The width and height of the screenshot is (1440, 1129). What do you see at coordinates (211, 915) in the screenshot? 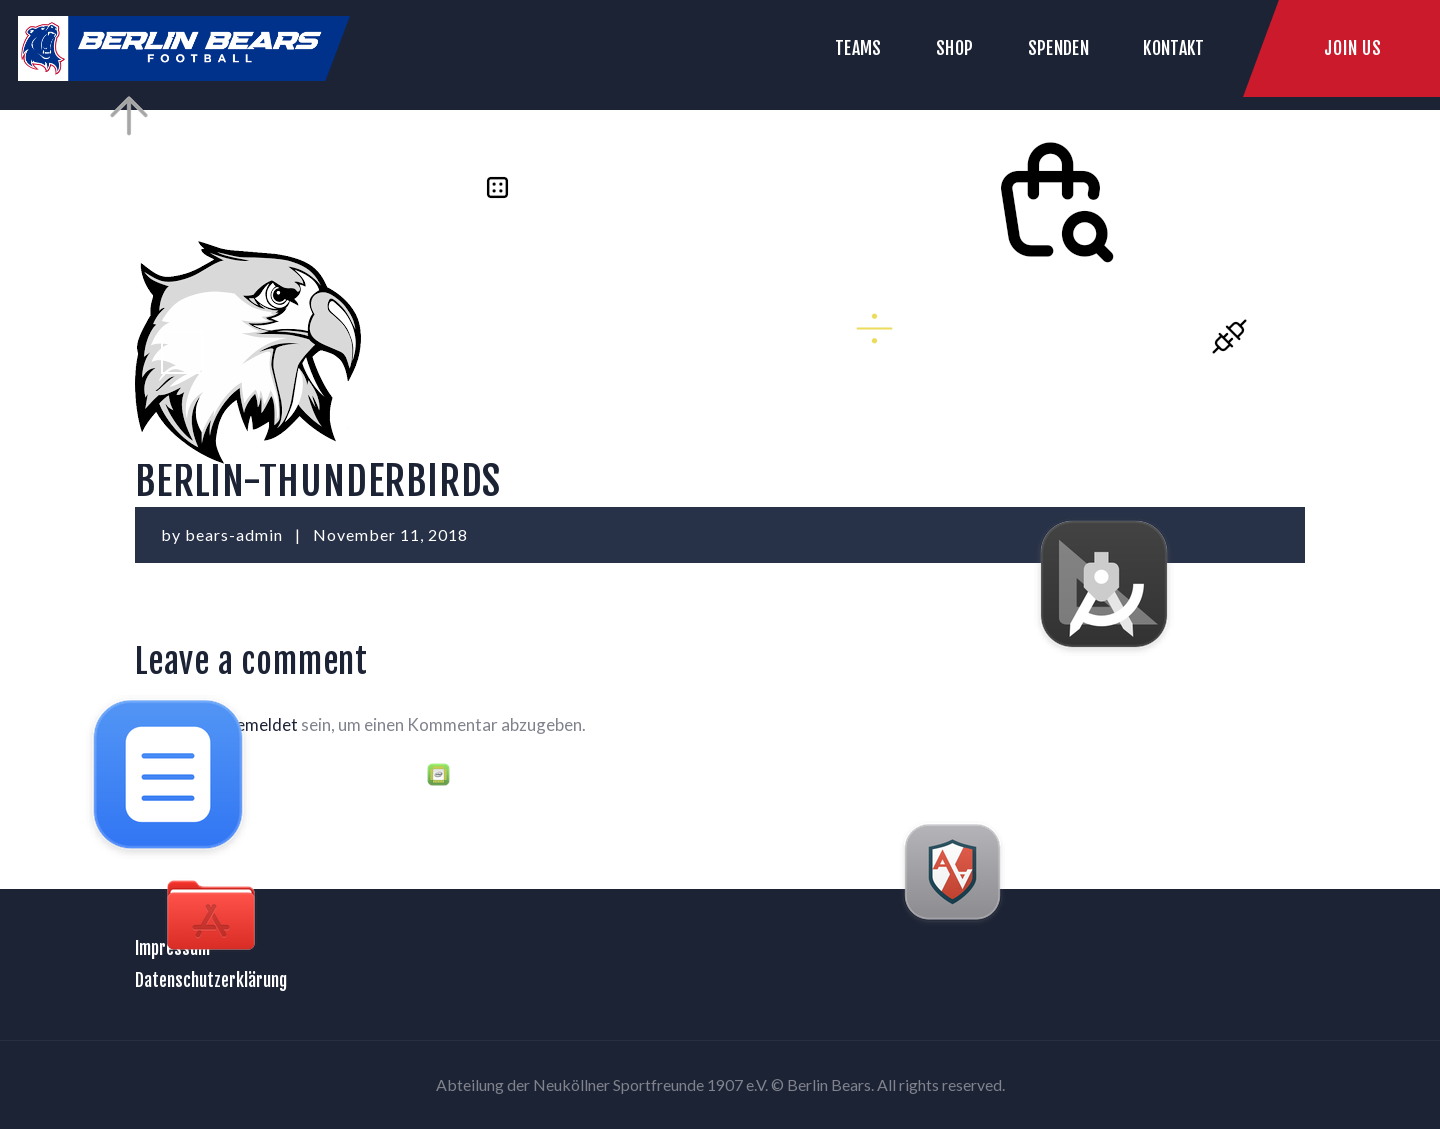
I see `open templates folder` at bounding box center [211, 915].